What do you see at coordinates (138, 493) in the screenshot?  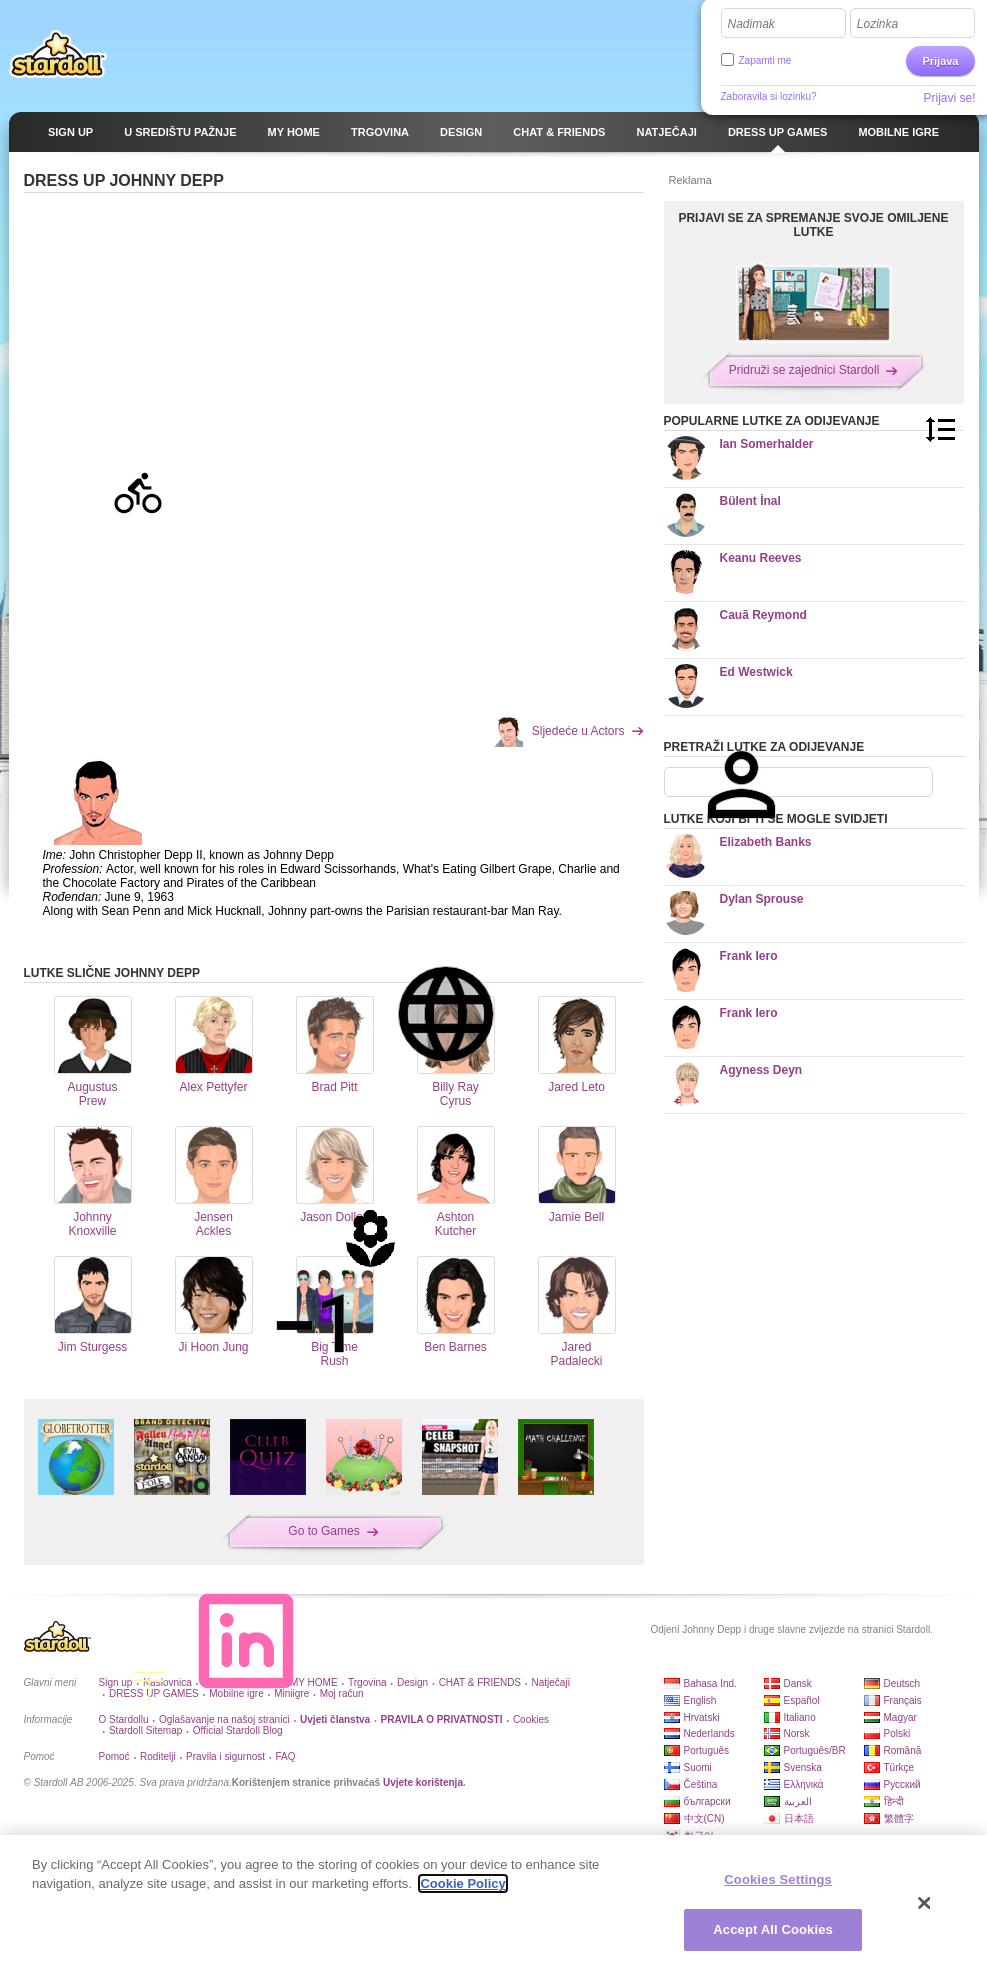 I see `access bike-related features or cycling mode` at bounding box center [138, 493].